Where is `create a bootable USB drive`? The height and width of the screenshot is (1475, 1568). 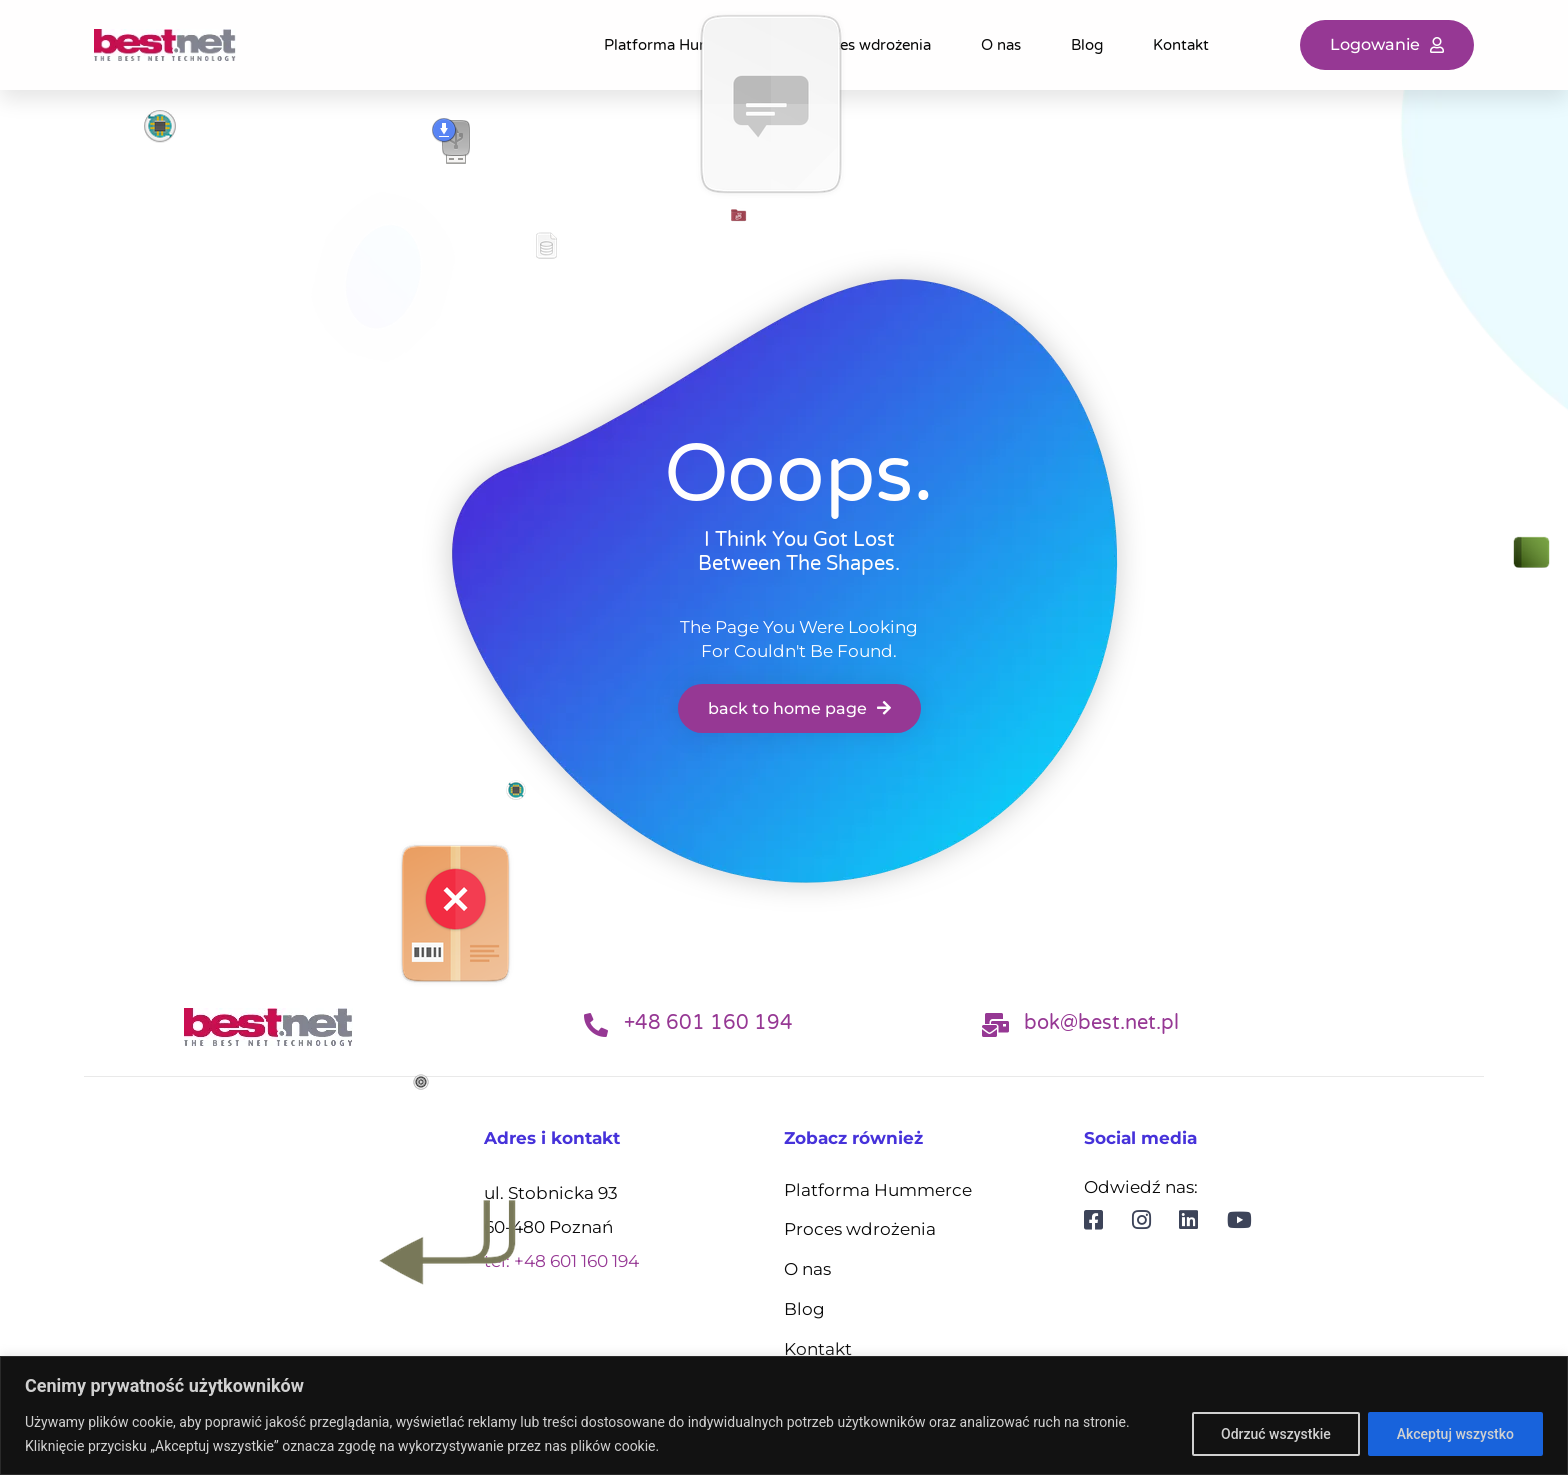
create a bootable USB drive is located at coordinates (456, 142).